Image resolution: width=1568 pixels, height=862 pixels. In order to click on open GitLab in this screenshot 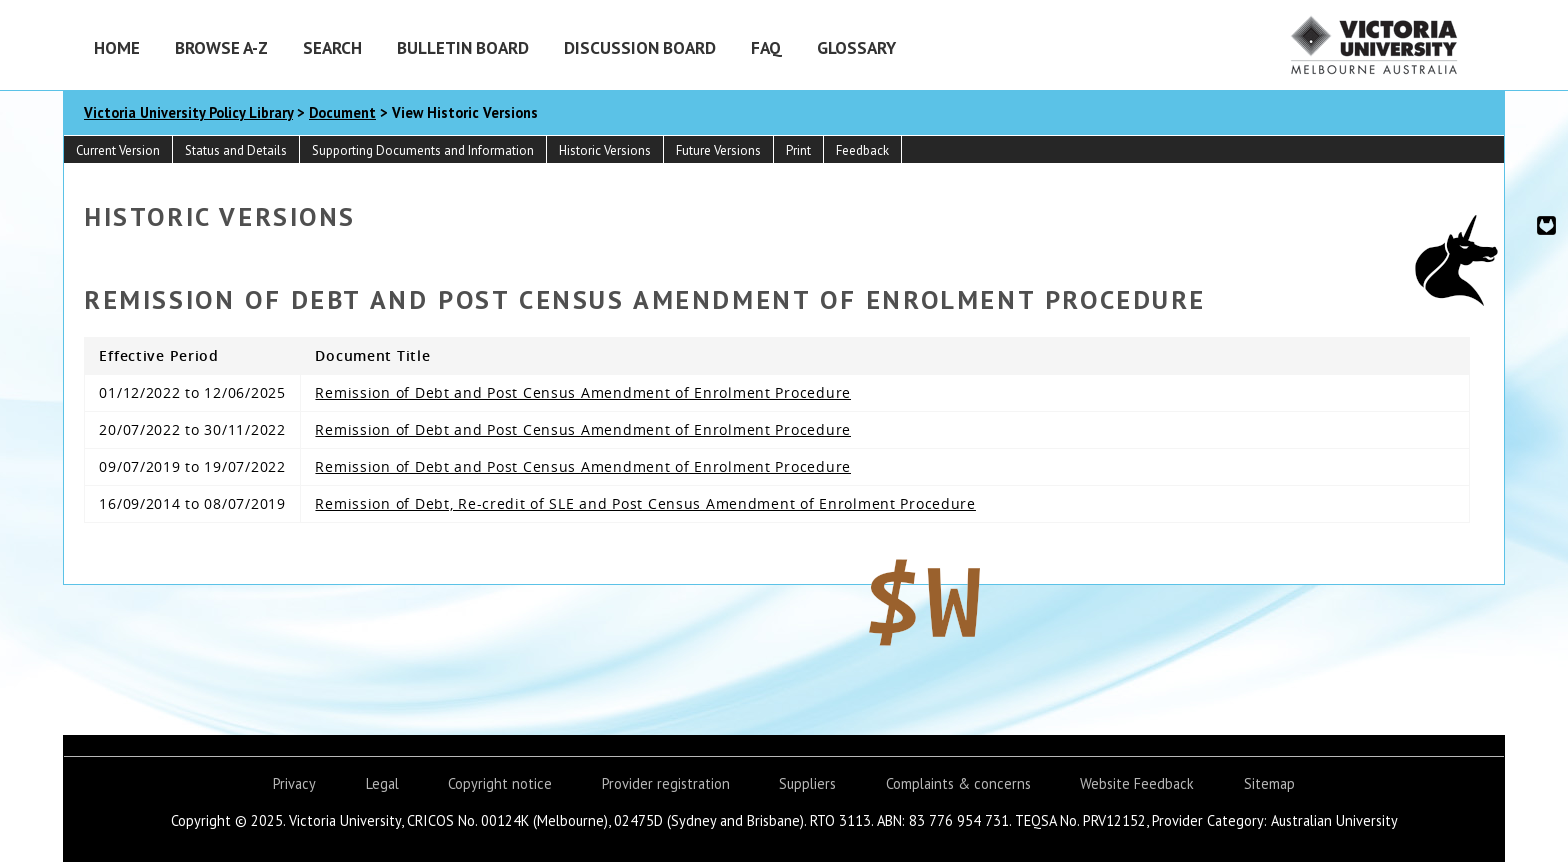, I will do `click(1546, 225)`.